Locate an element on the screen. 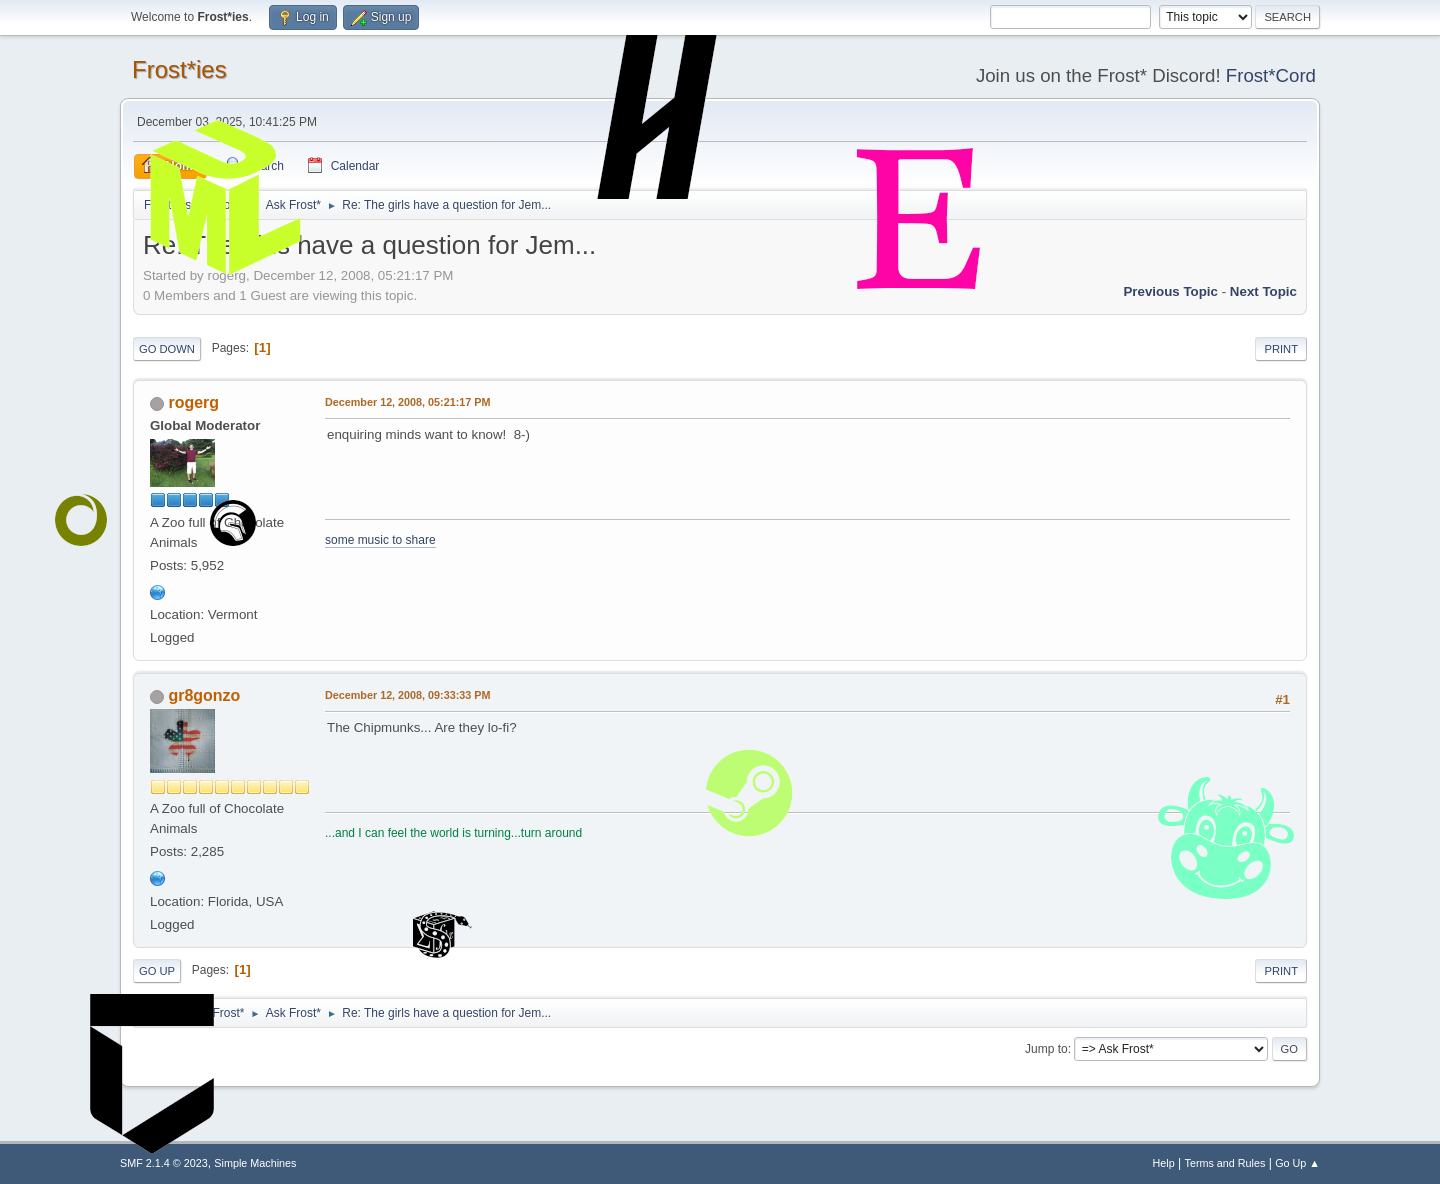 The height and width of the screenshot is (1184, 1440). indicates delphi programming environment or IDE is located at coordinates (233, 523).